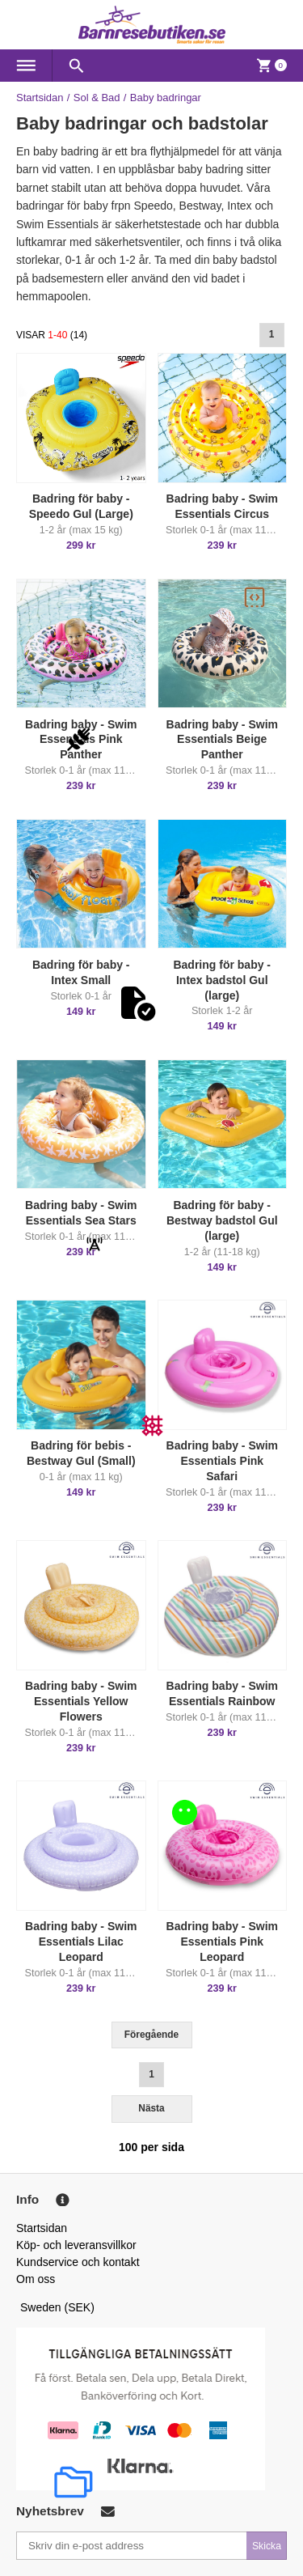 The width and height of the screenshot is (303, 2576). I want to click on embed code snippet in a container, so click(255, 597).